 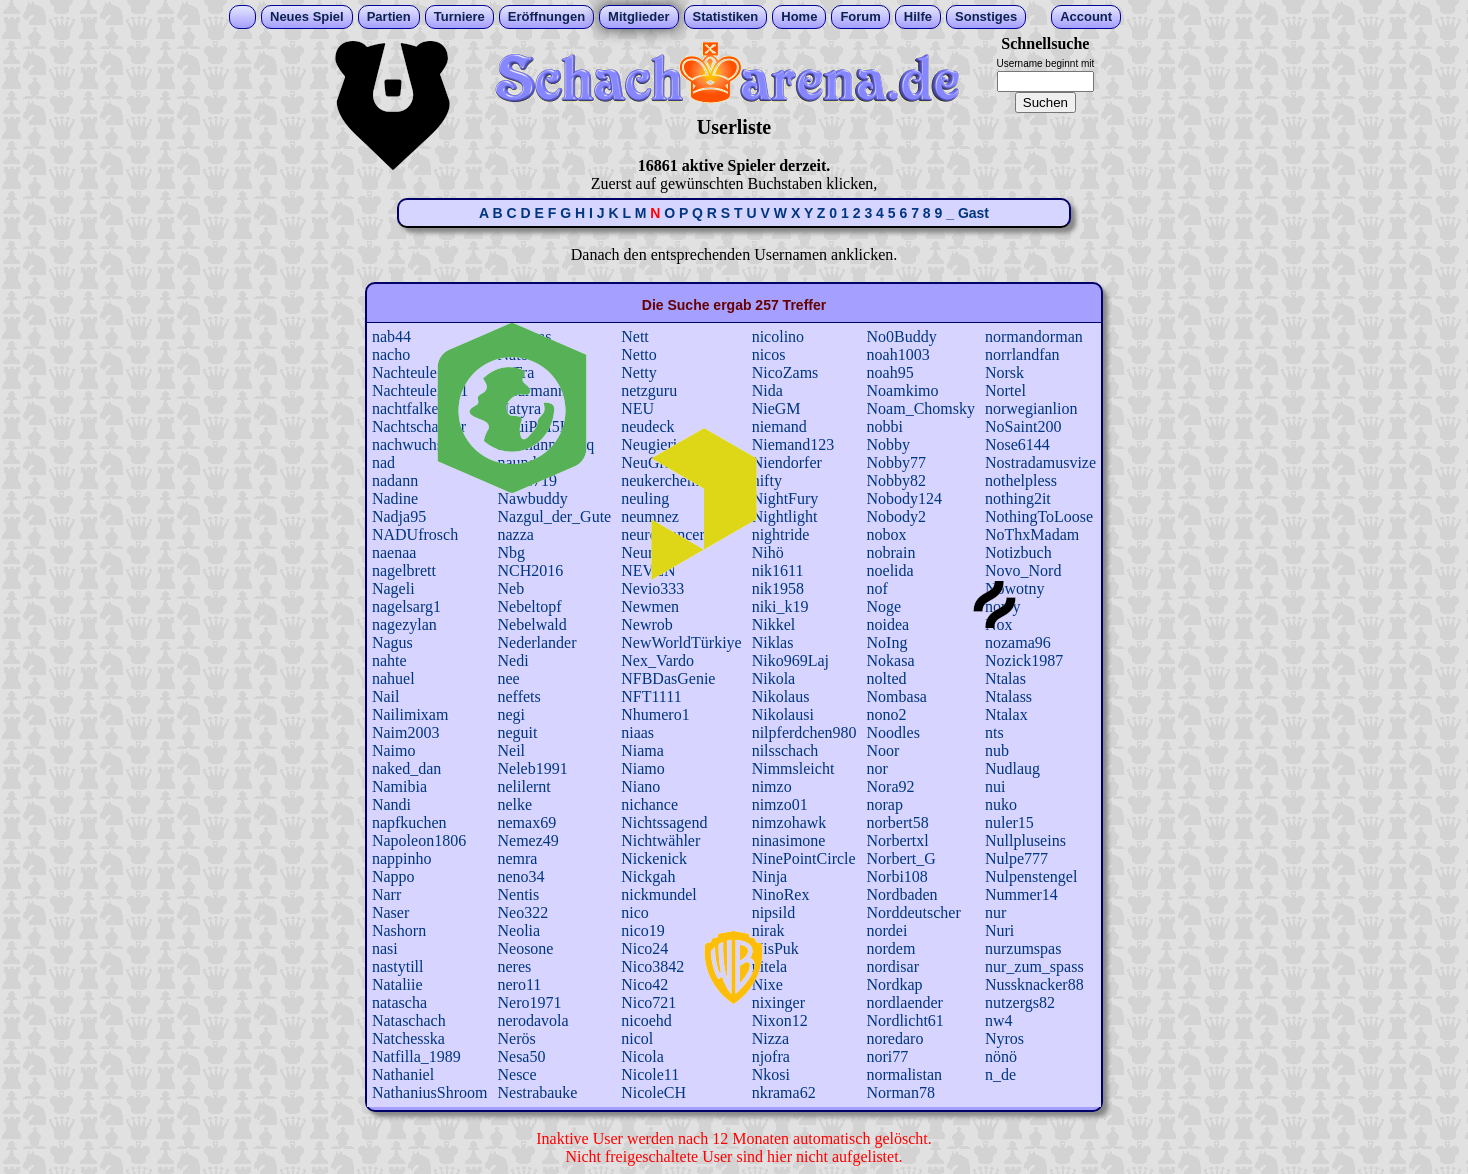 I want to click on open the Uptime Kuma monitoring dashboard, so click(x=392, y=105).